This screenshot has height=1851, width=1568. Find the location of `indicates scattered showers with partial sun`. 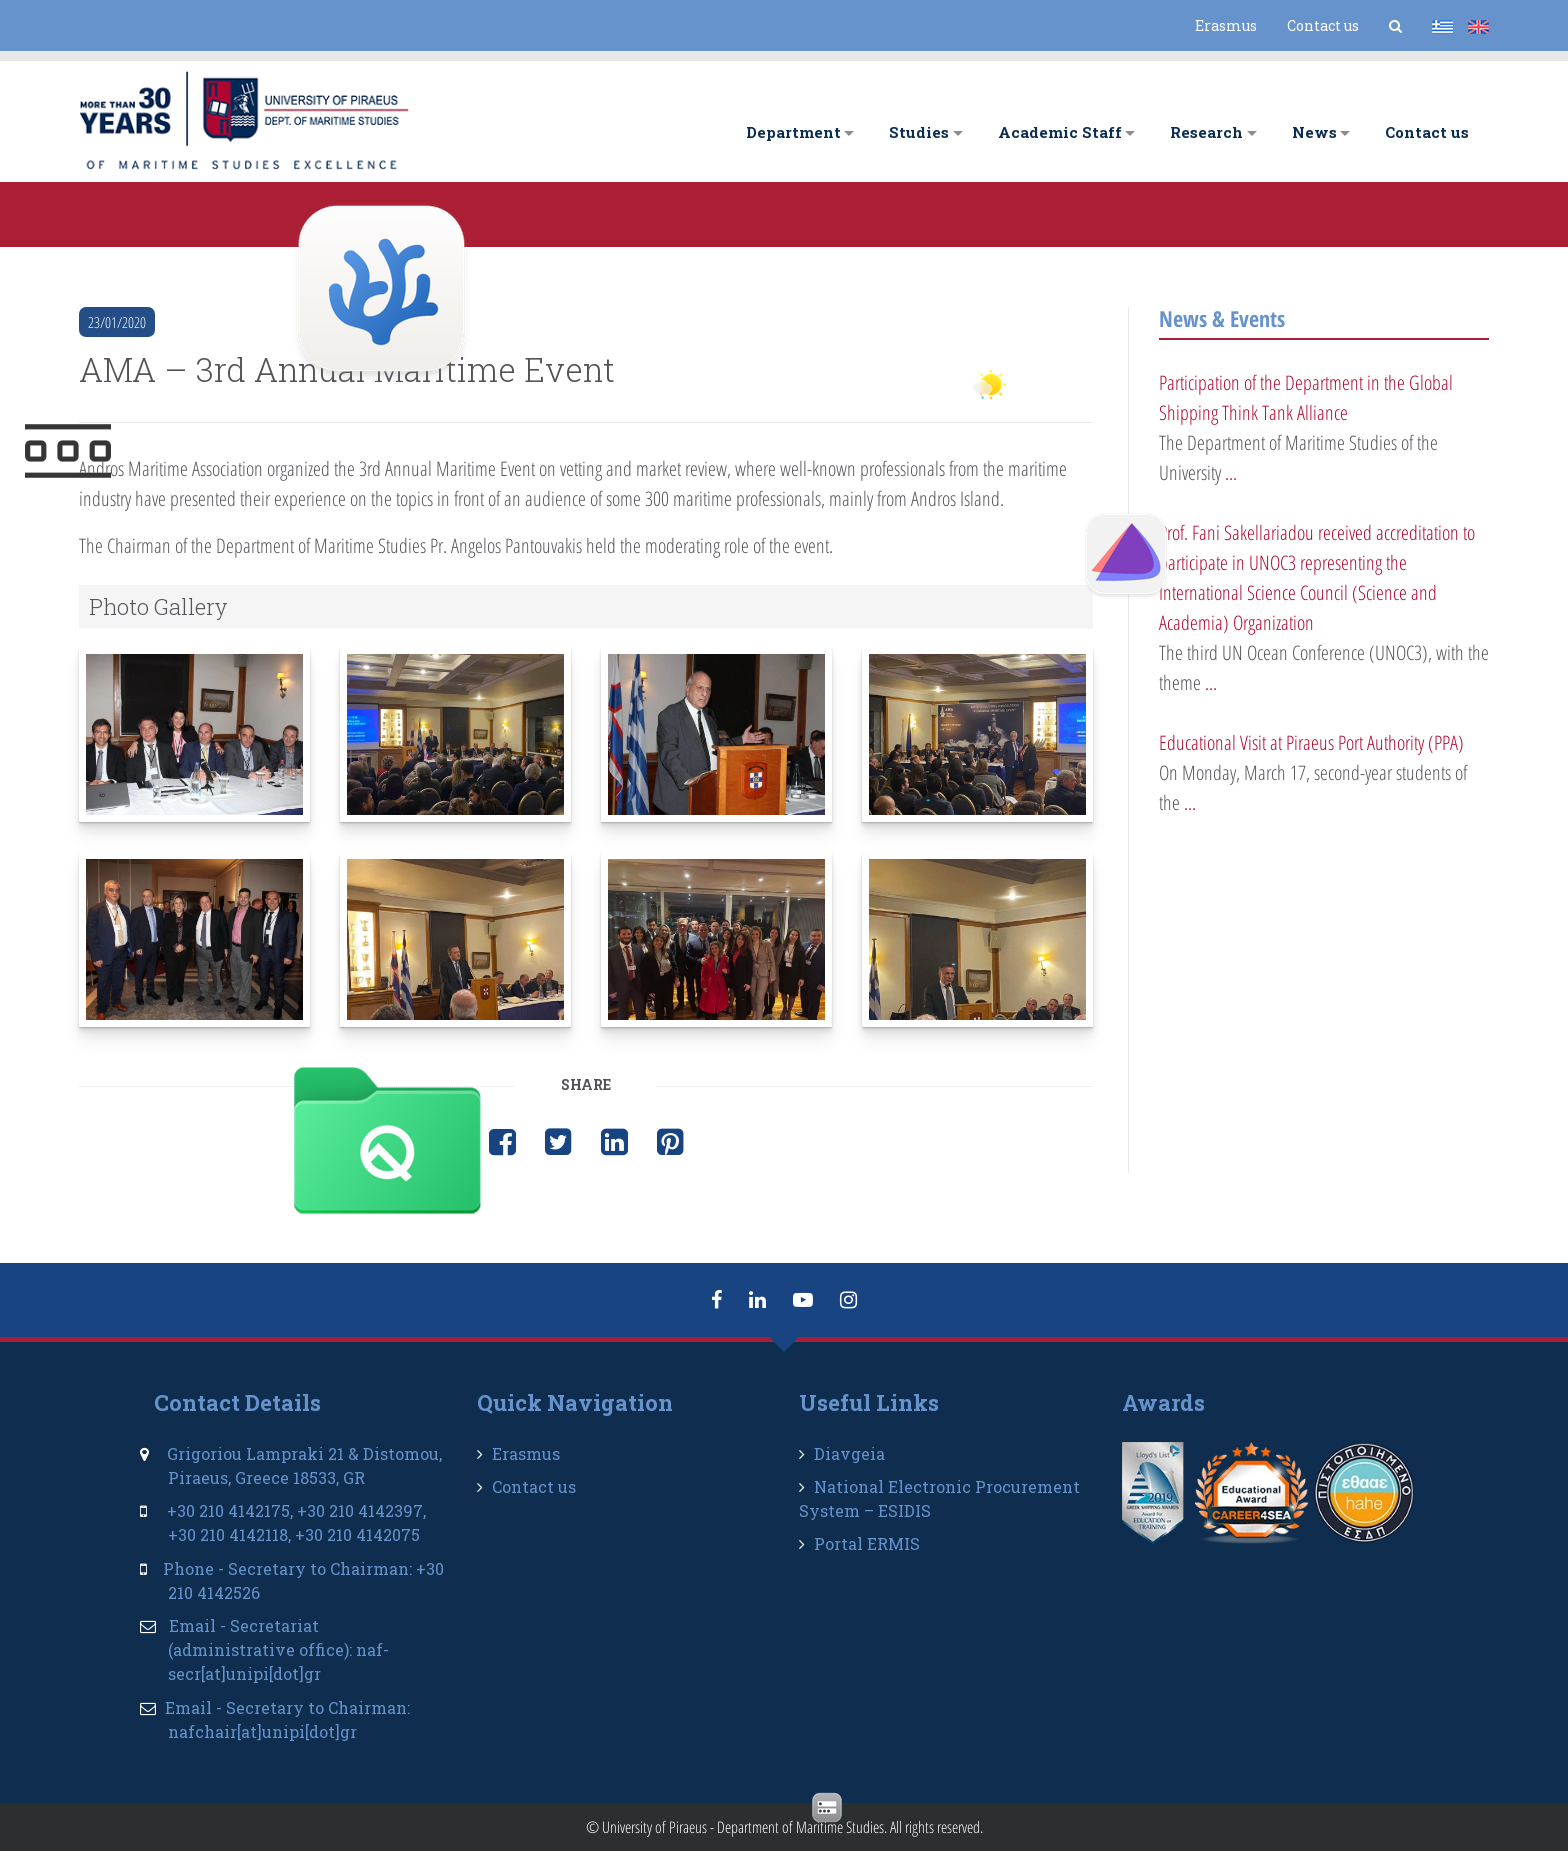

indicates scattered showers with partial sun is located at coordinates (989, 384).